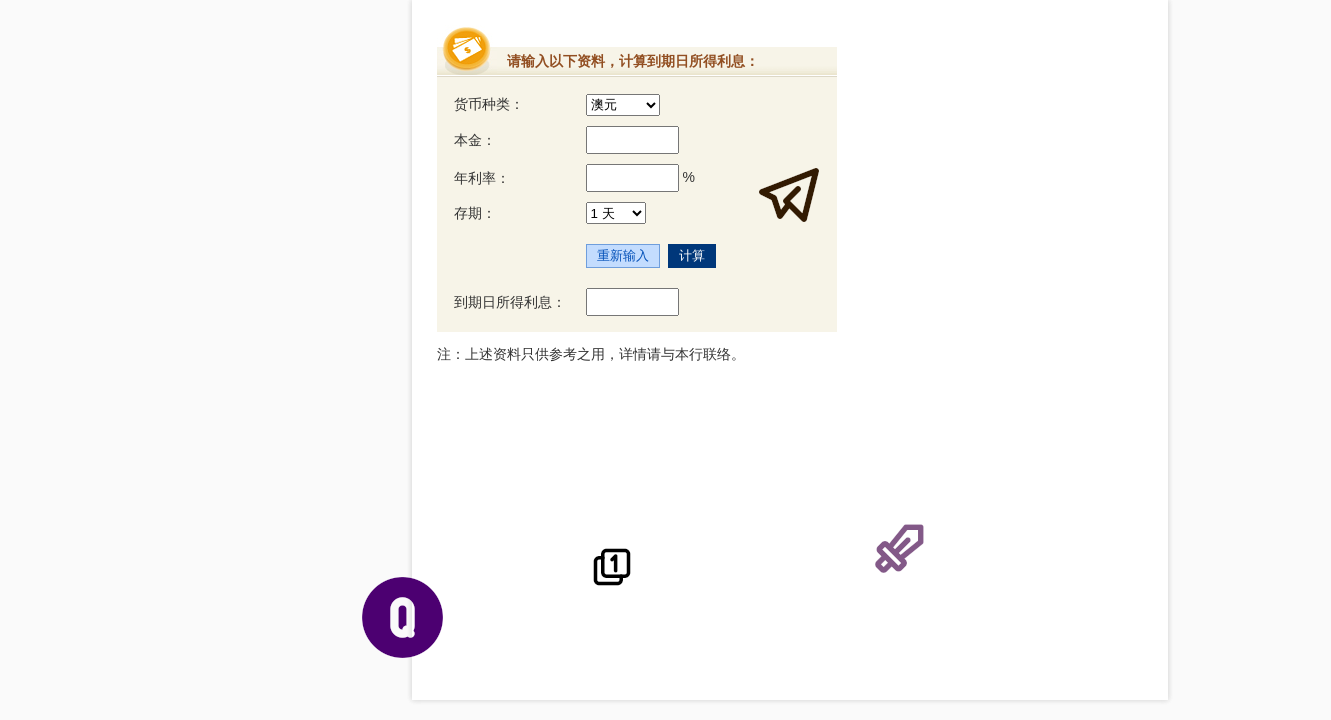  Describe the element at coordinates (612, 567) in the screenshot. I see `view first item in a collection` at that location.